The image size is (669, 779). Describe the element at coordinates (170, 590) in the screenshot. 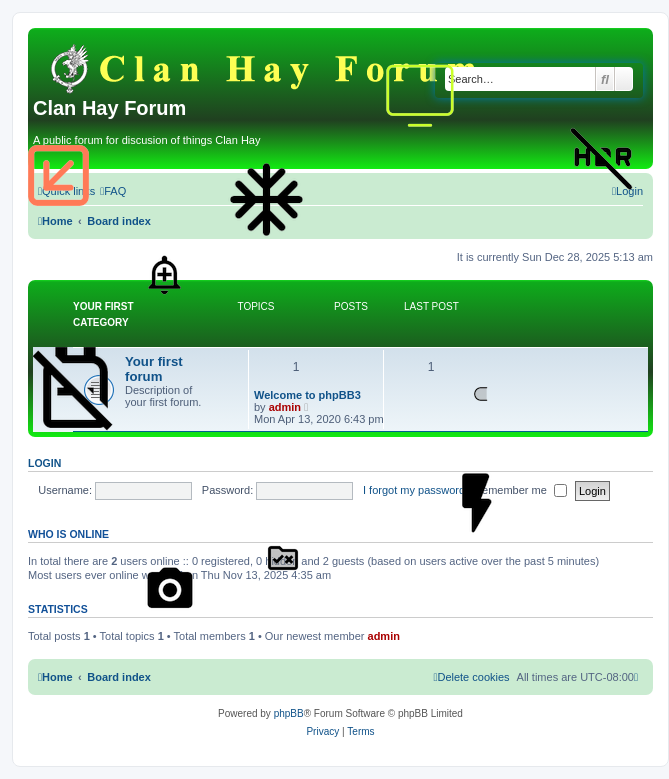

I see `open camera to take a photo` at that location.